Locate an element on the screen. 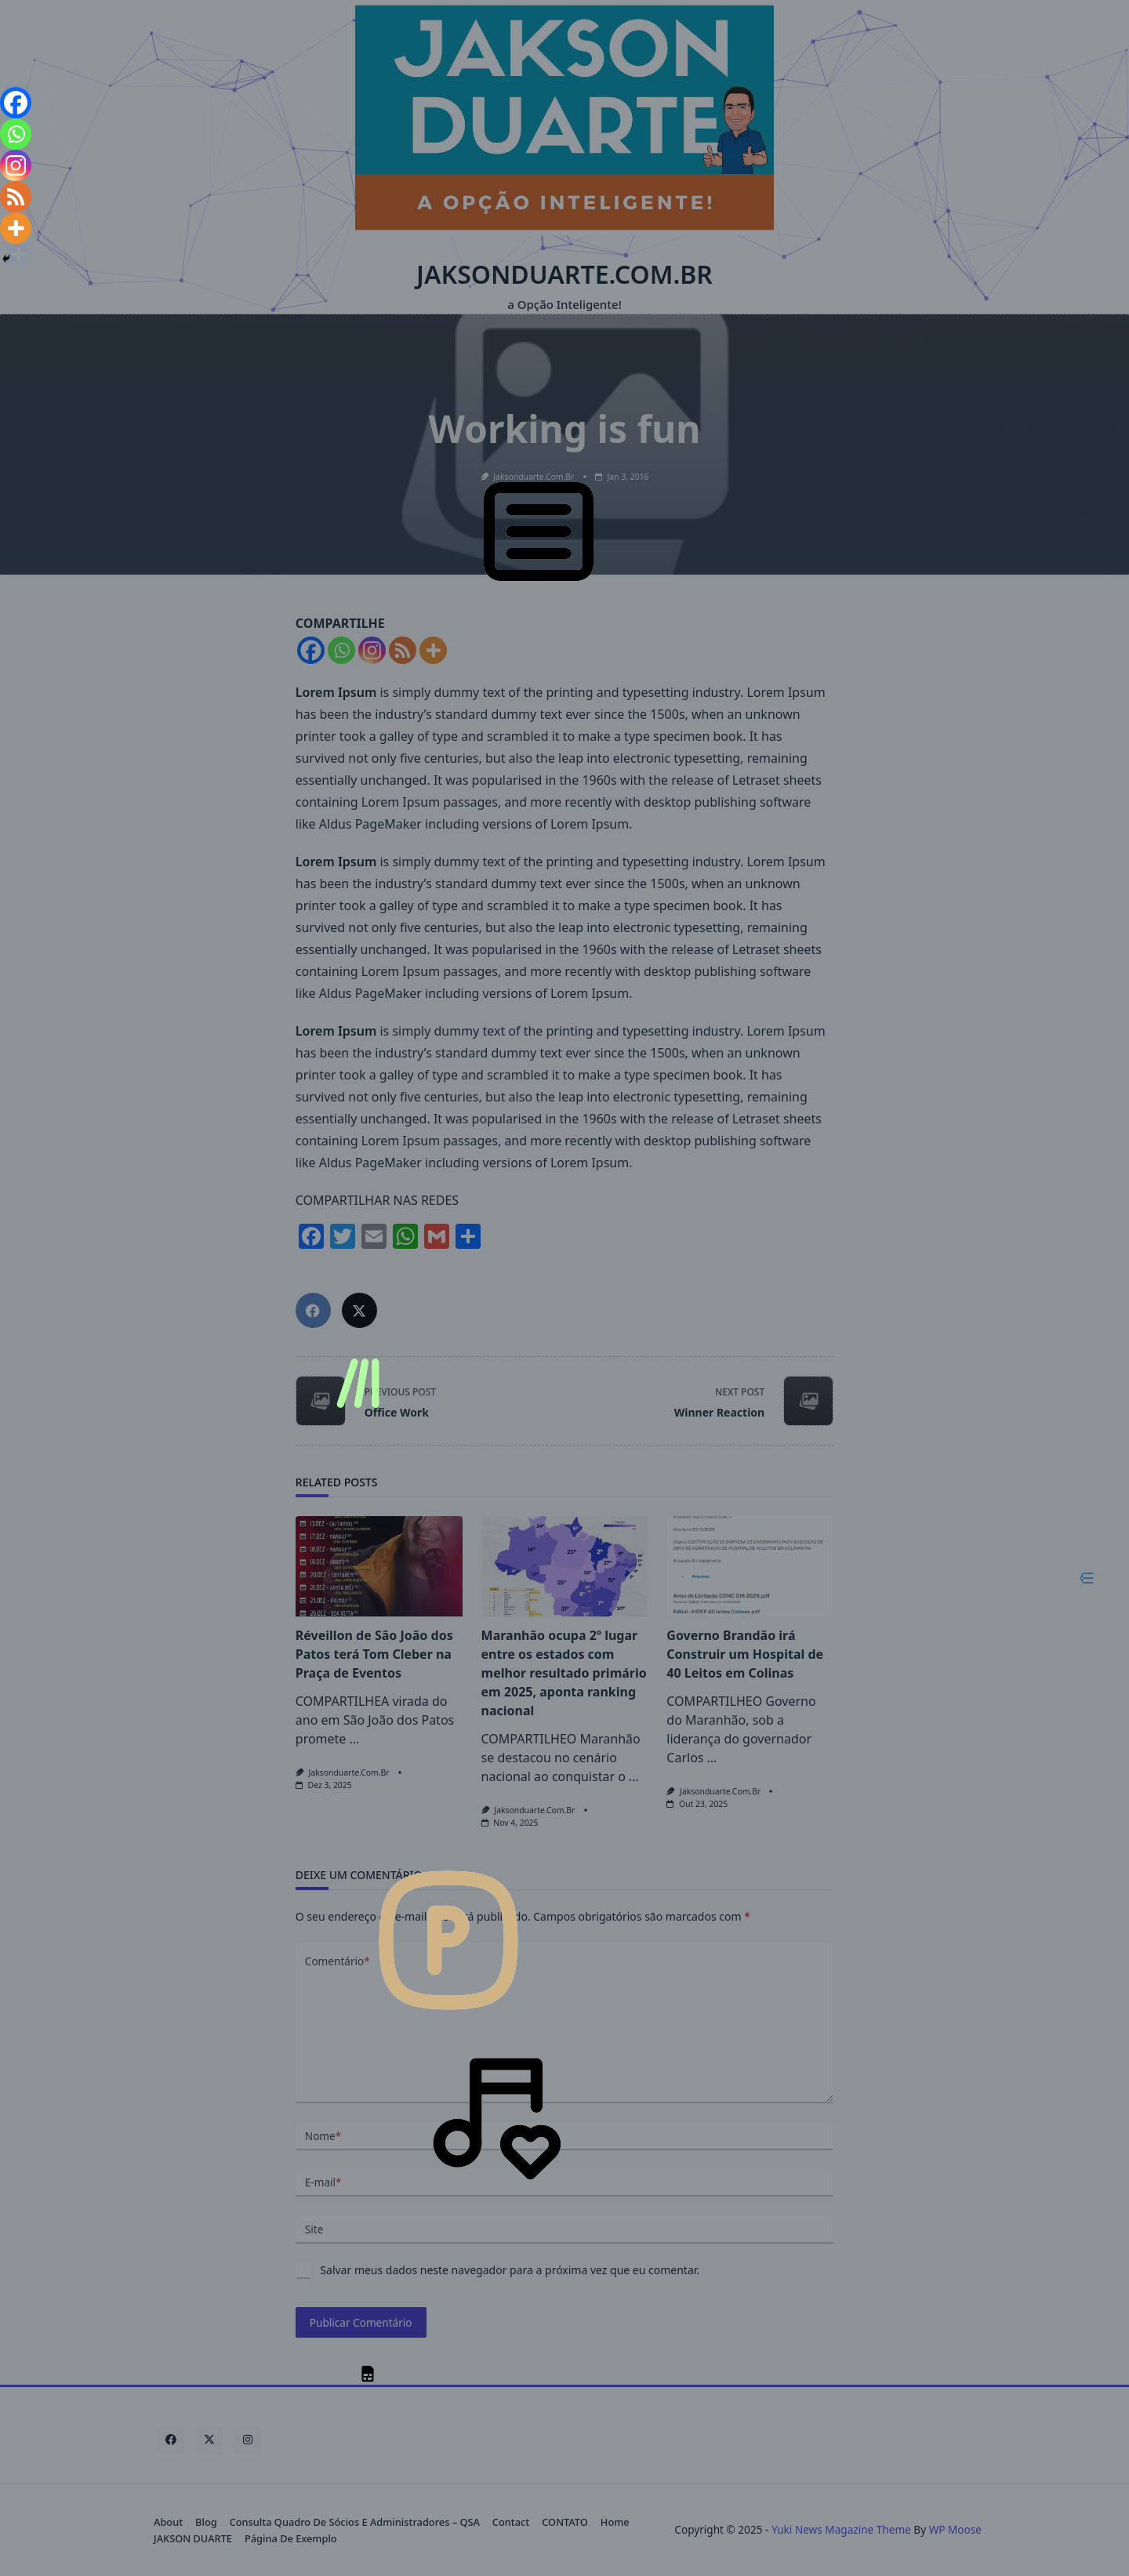 Image resolution: width=1129 pixels, height=2576 pixels. indicates parking availability or location is located at coordinates (448, 1940).